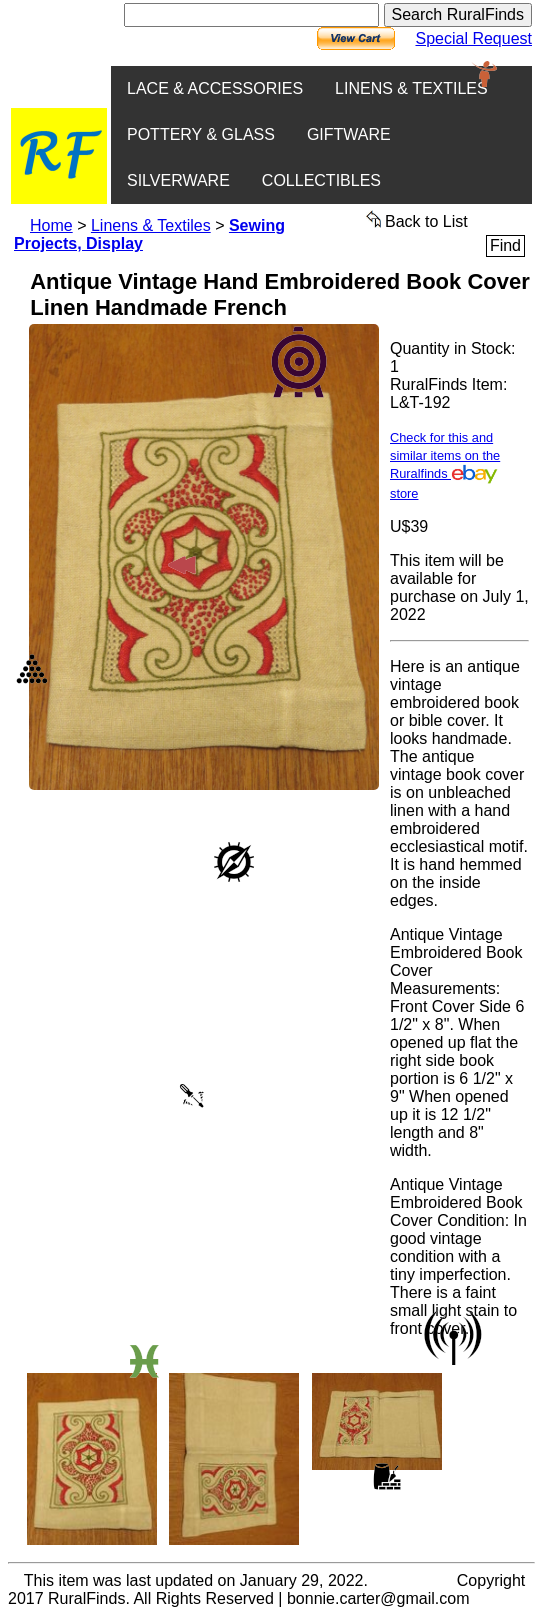 This screenshot has height=1610, width=543. What do you see at coordinates (453, 1336) in the screenshot?
I see `indicates active signal or broadcast status` at bounding box center [453, 1336].